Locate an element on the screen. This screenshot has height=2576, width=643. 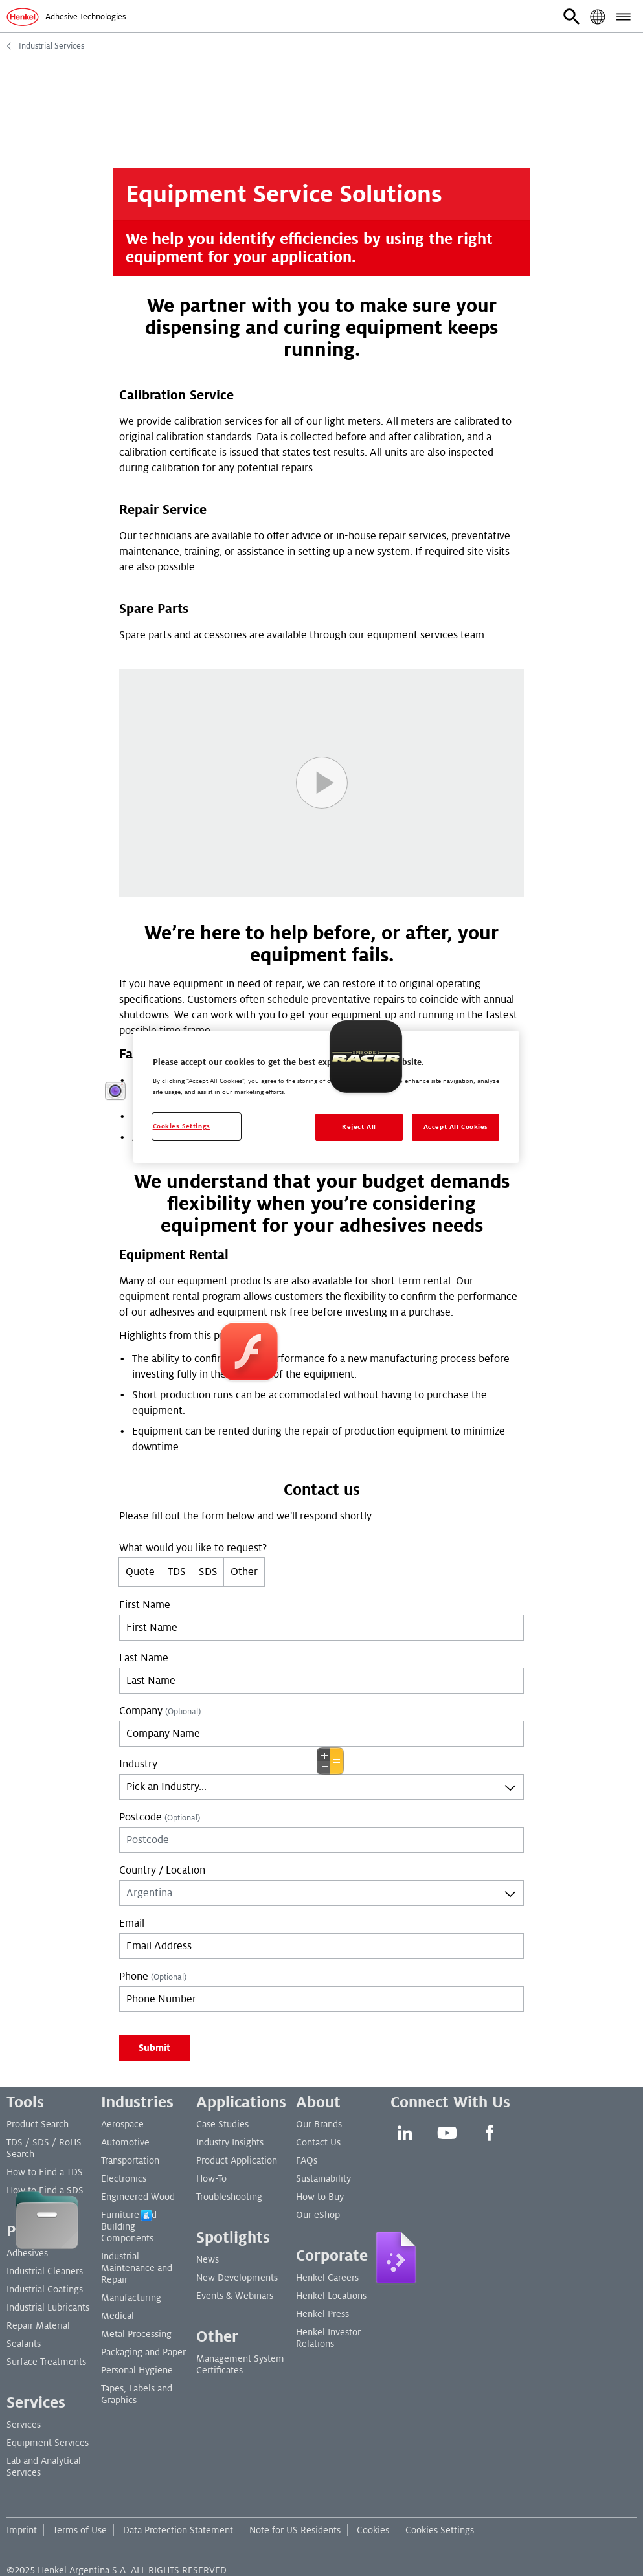
launch star wars: episode i racer game is located at coordinates (366, 1057).